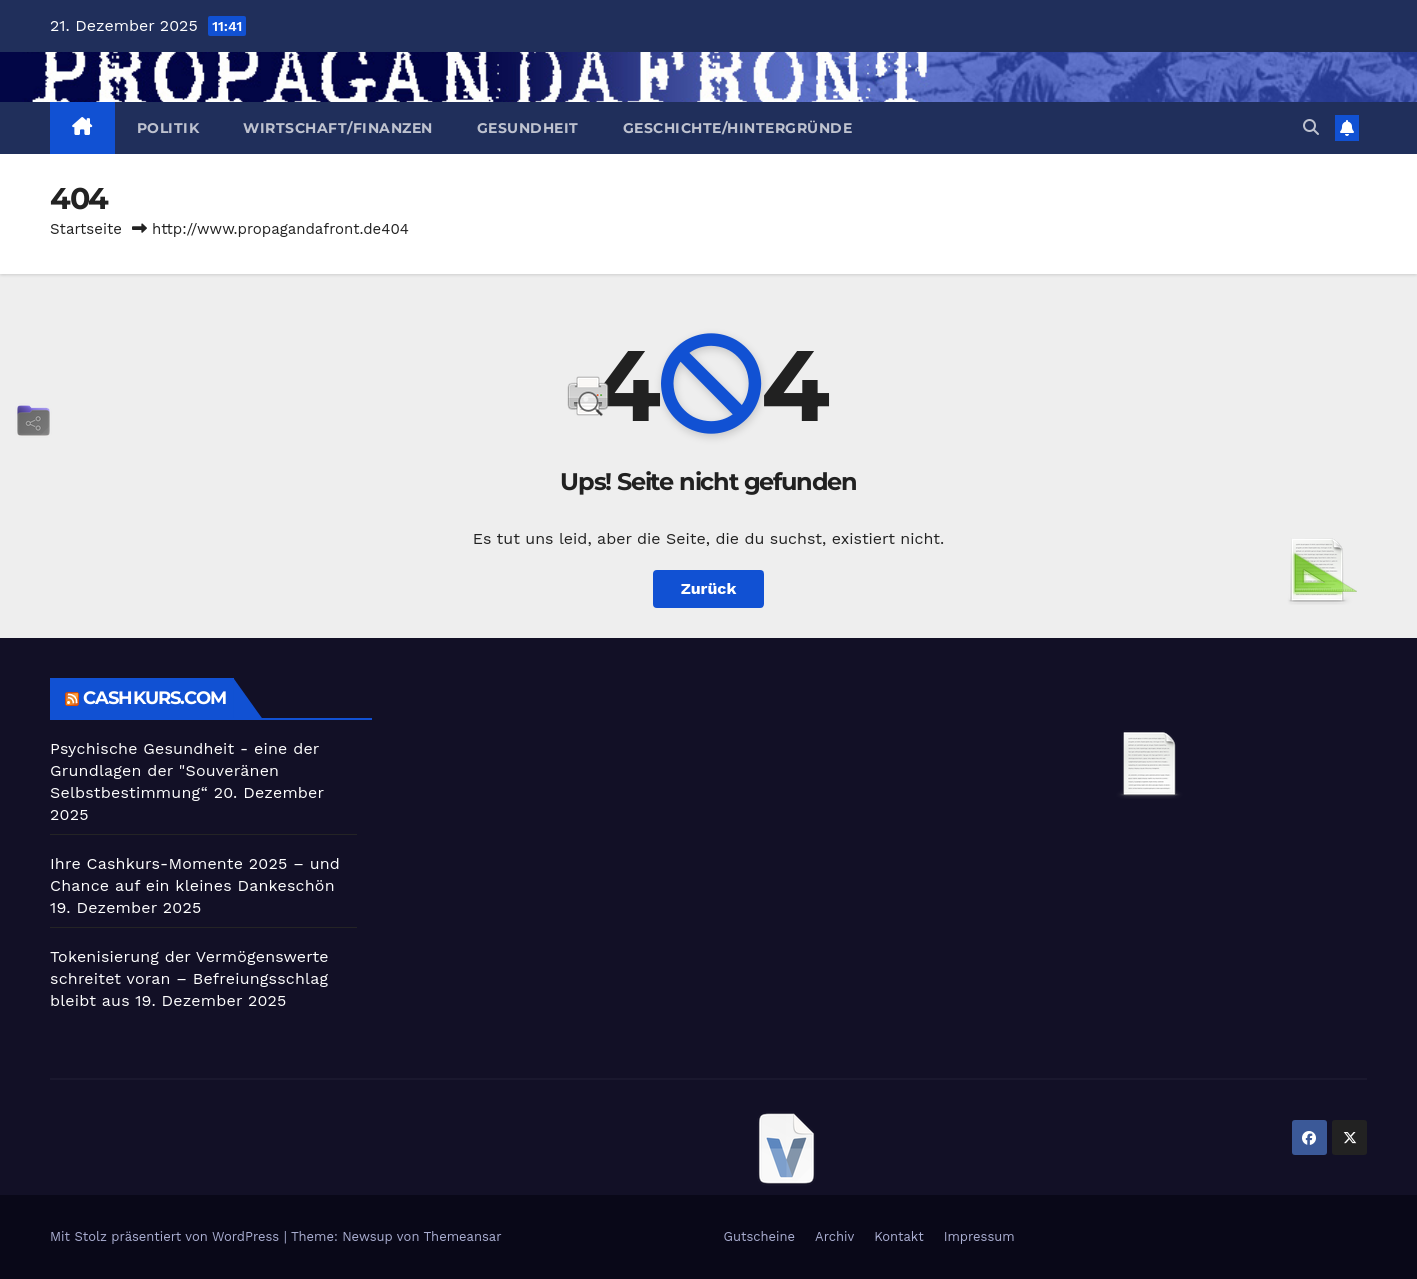  I want to click on a v programming language source file, so click(786, 1148).